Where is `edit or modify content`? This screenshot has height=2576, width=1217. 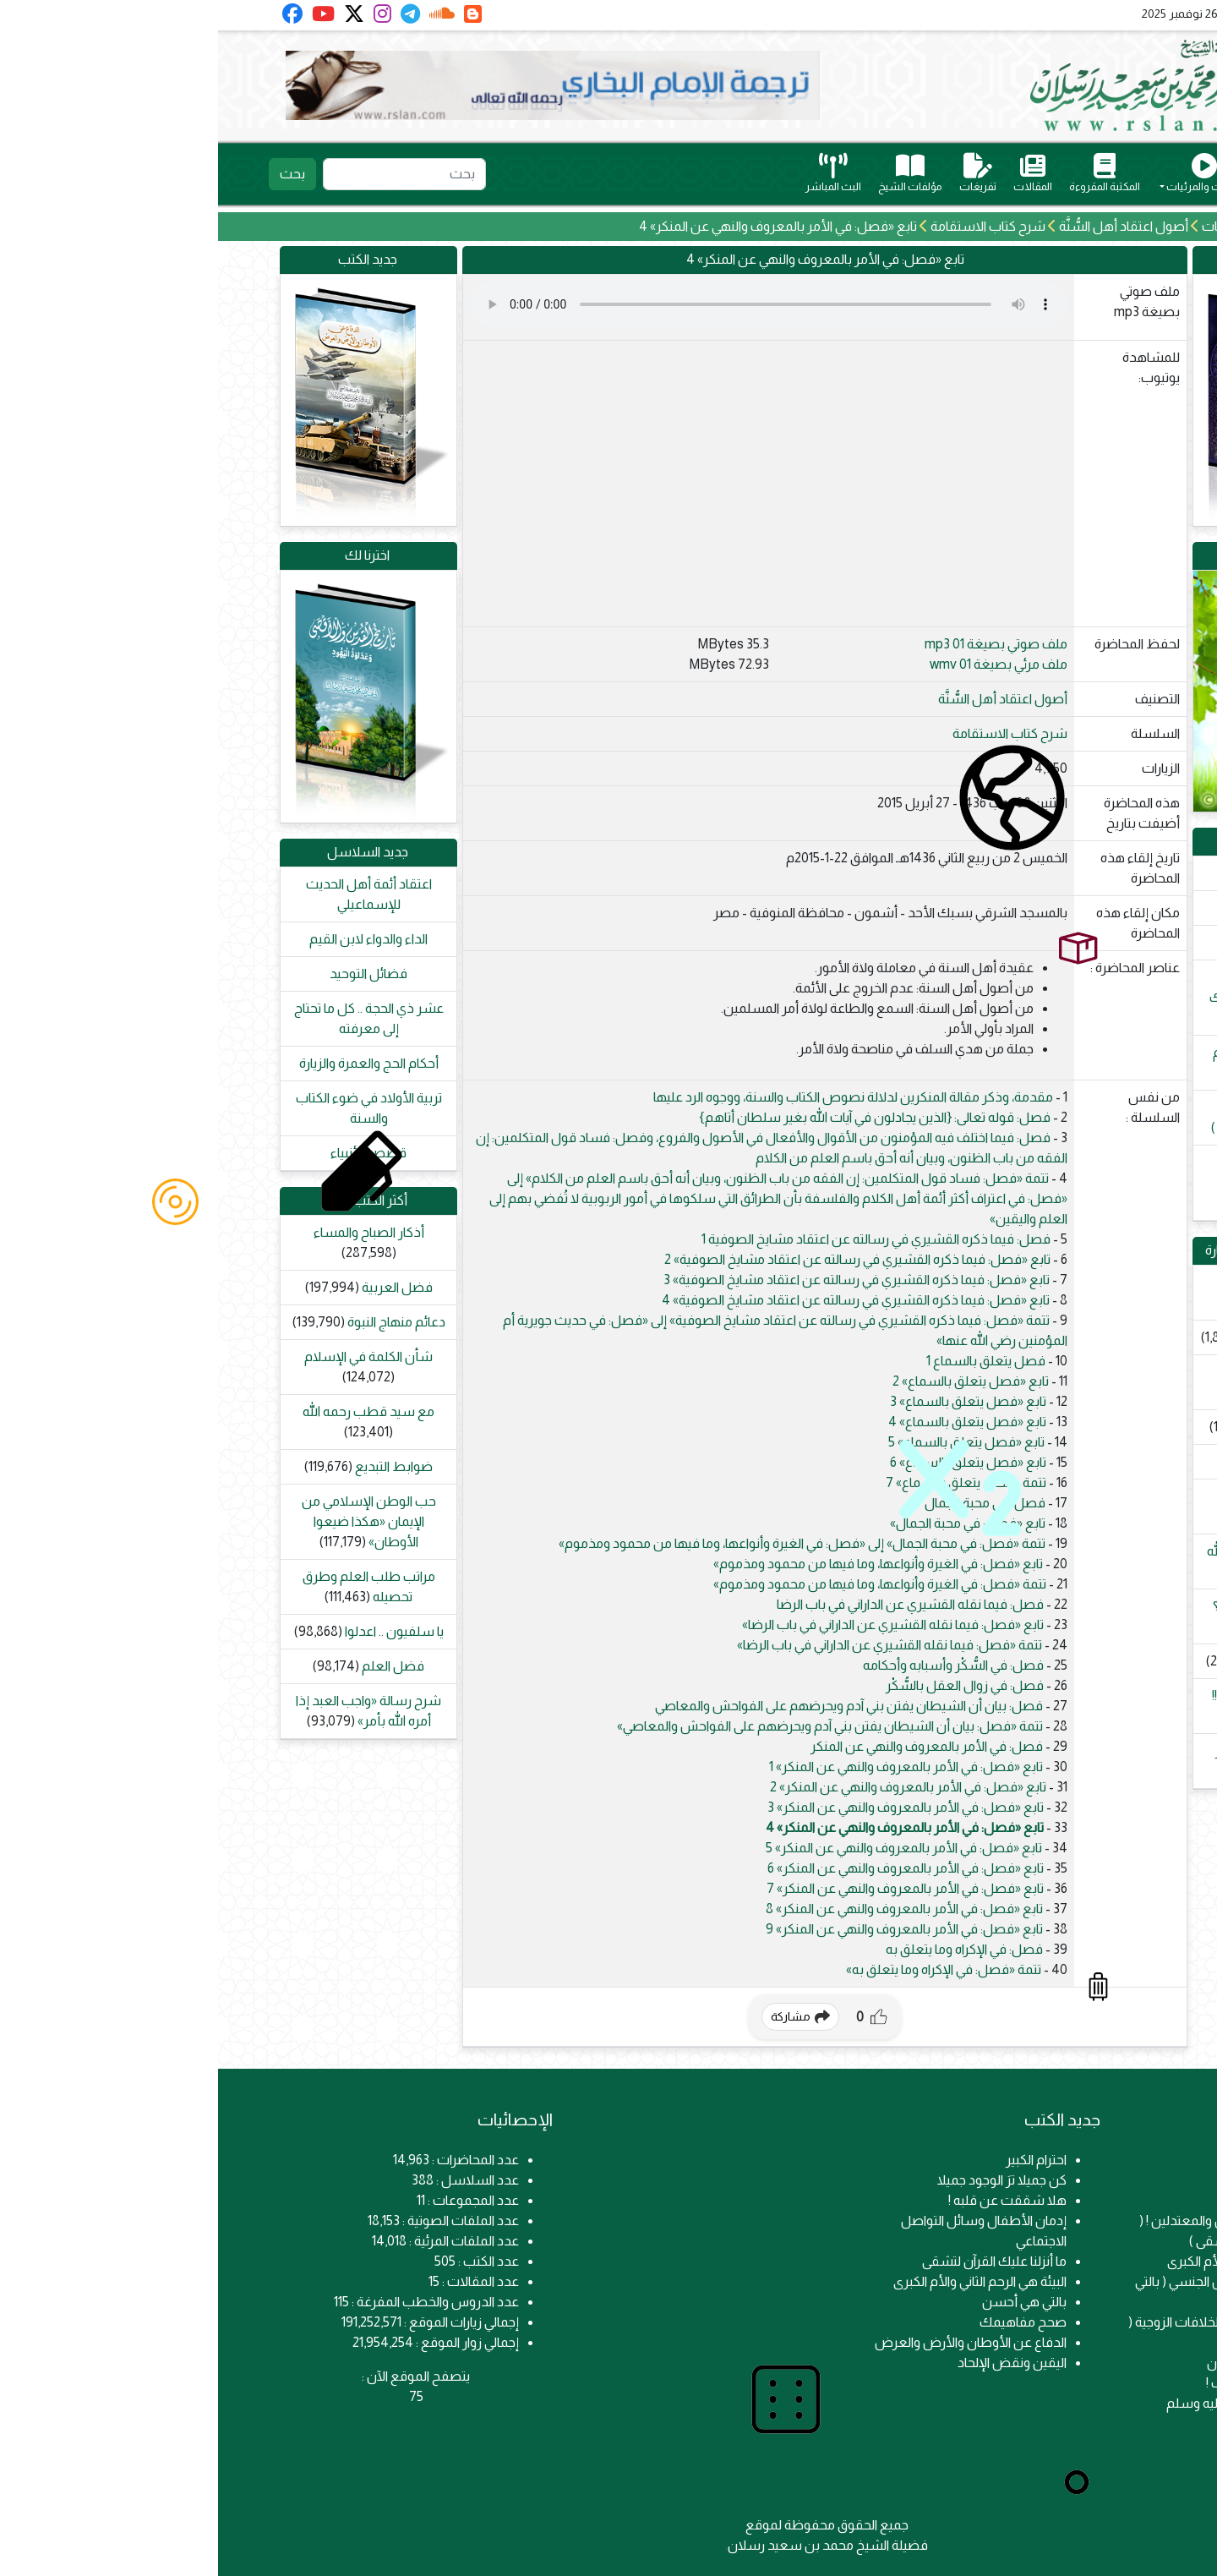
edit or modify content is located at coordinates (360, 1173).